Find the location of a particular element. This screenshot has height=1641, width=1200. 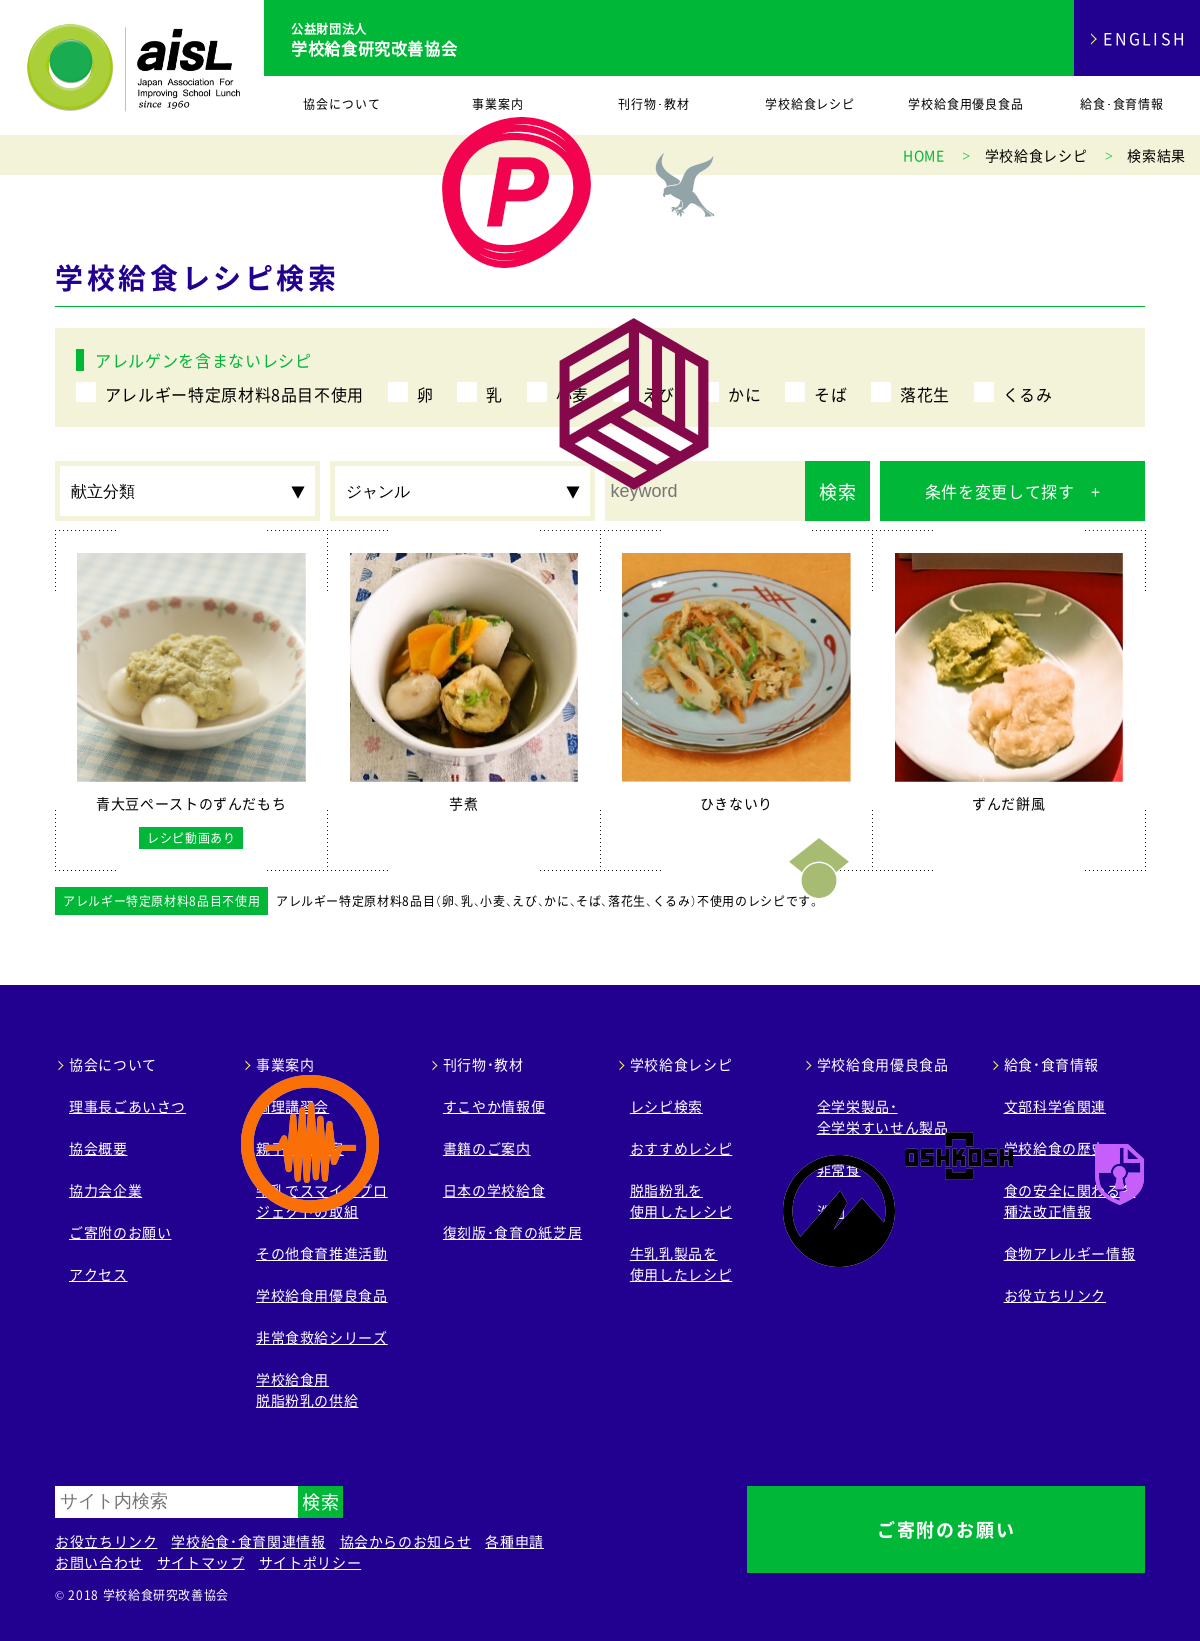

Oshkosh Corporation brand logo is located at coordinates (959, 1156).